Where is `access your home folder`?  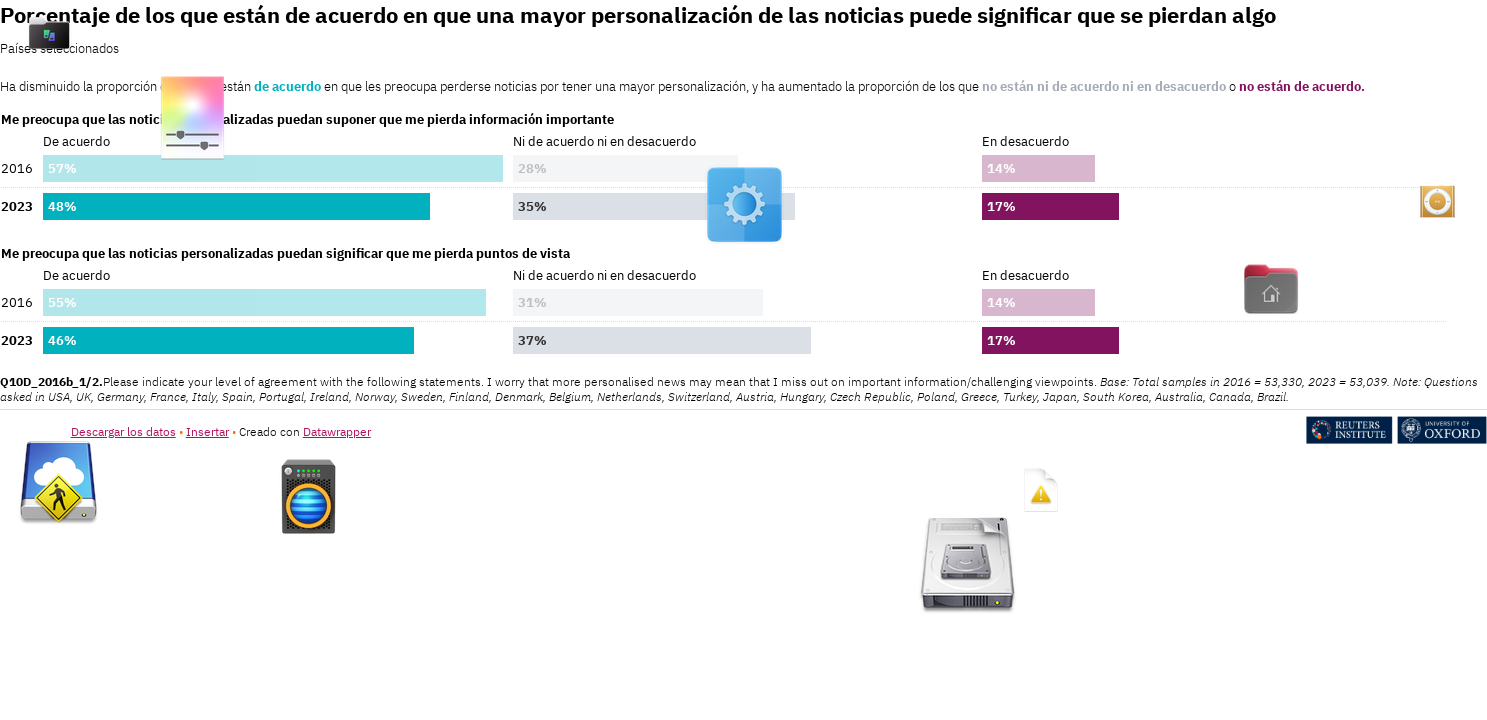
access your home folder is located at coordinates (1271, 289).